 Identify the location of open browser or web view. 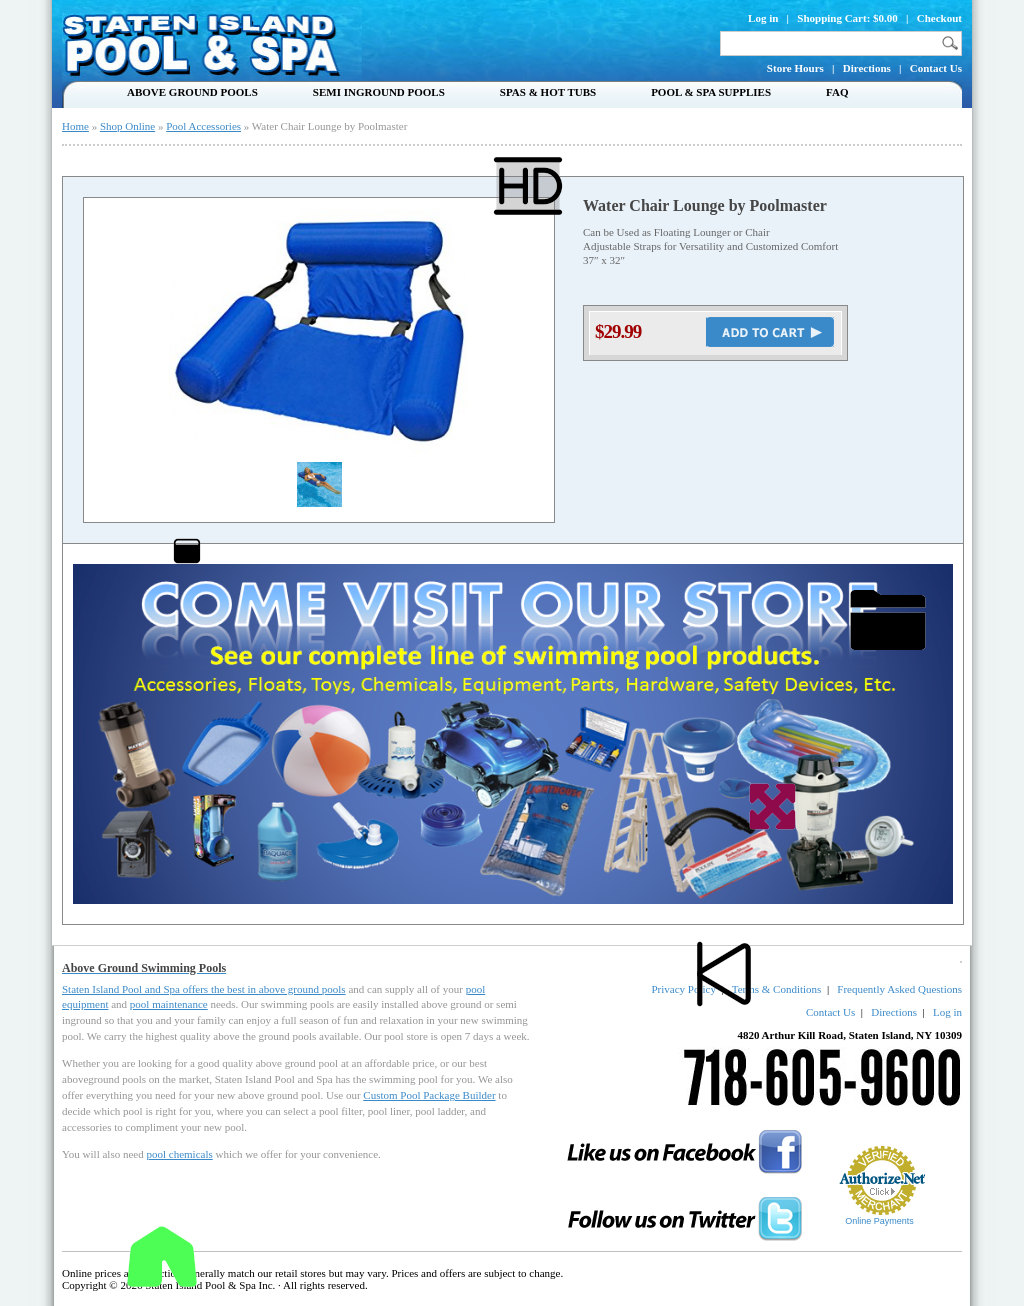
(187, 551).